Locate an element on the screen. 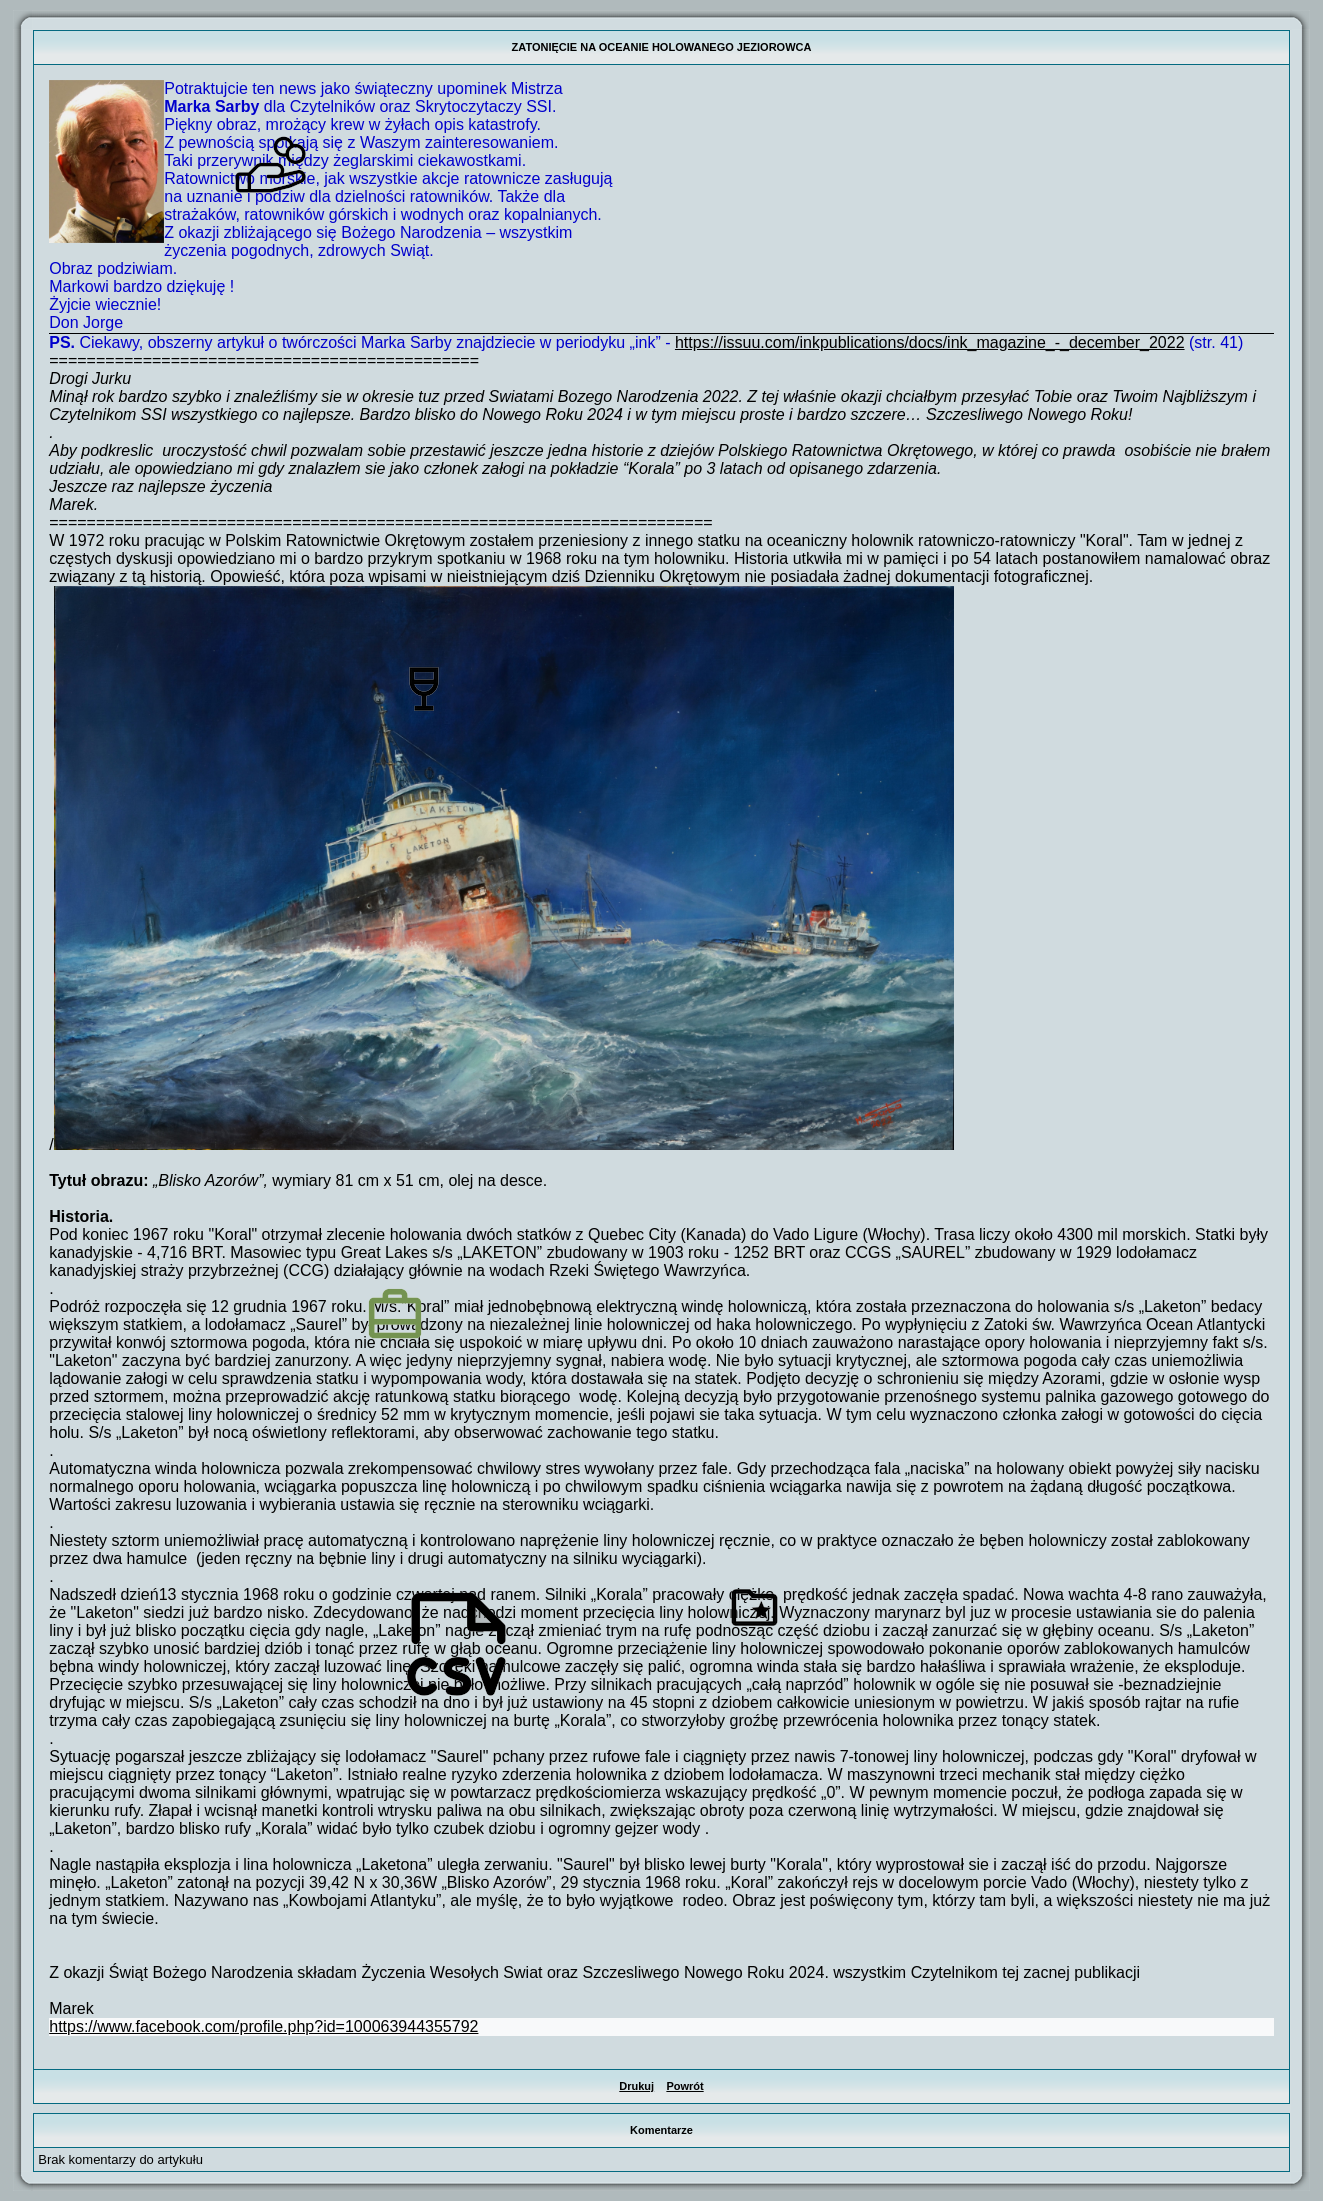 The image size is (1323, 2201). find nearby wine bars or restaurants is located at coordinates (424, 689).